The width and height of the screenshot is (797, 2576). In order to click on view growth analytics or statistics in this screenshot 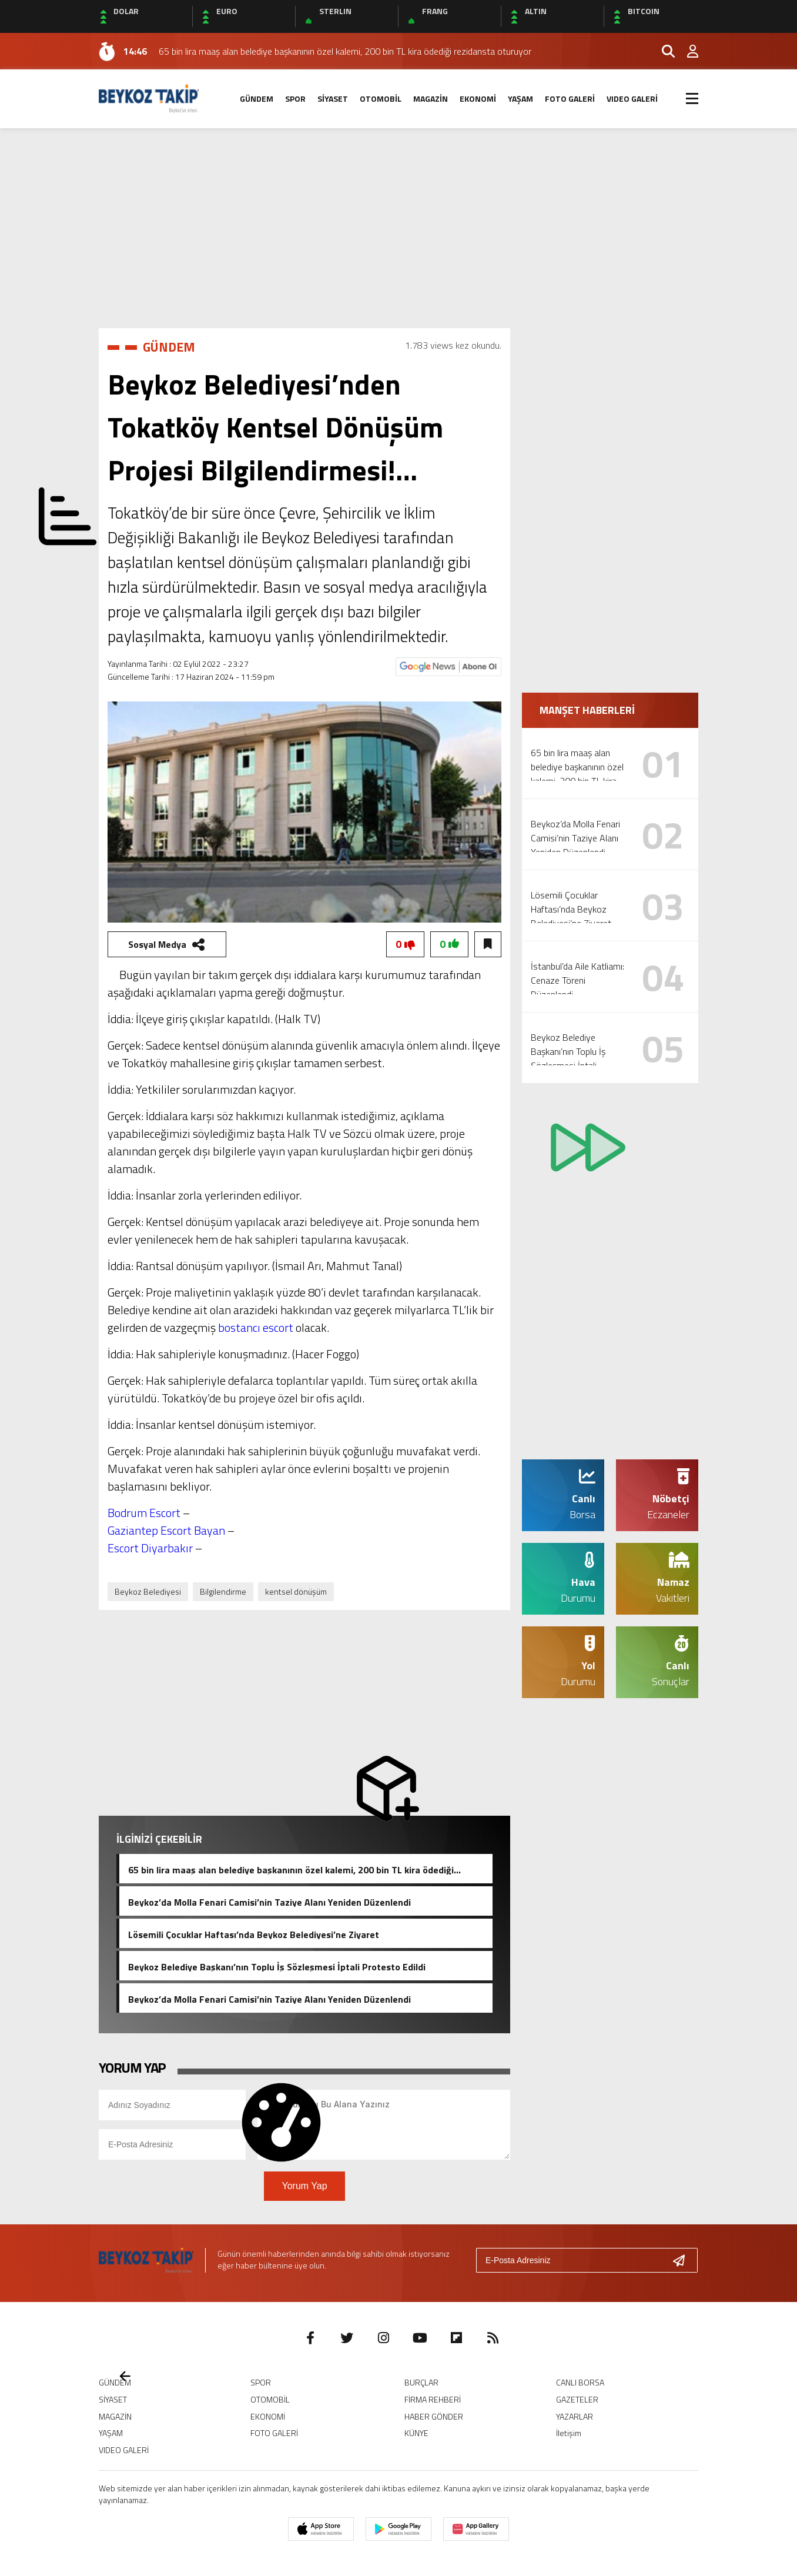, I will do `click(68, 516)`.